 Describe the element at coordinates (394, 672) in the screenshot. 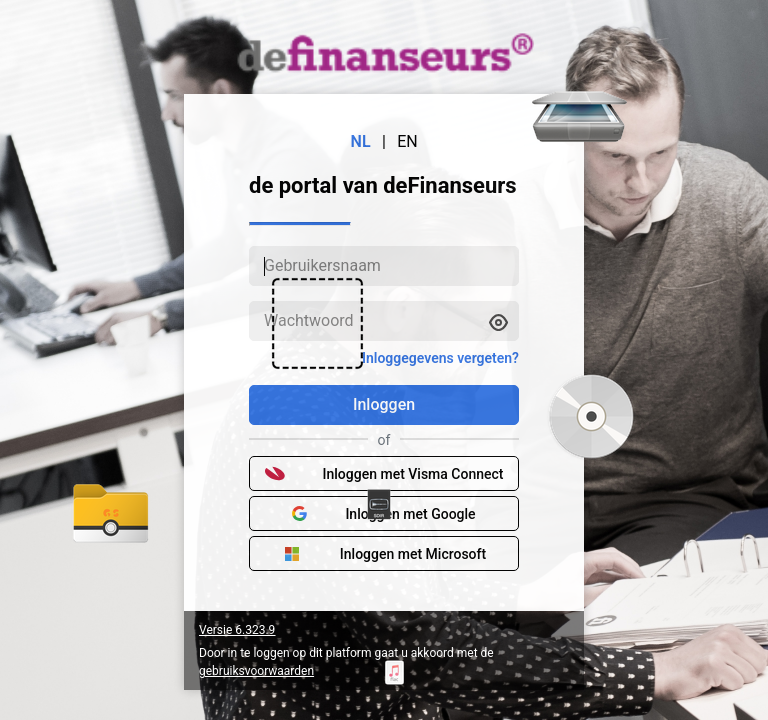

I see `a flac audio file in ogg container format` at that location.